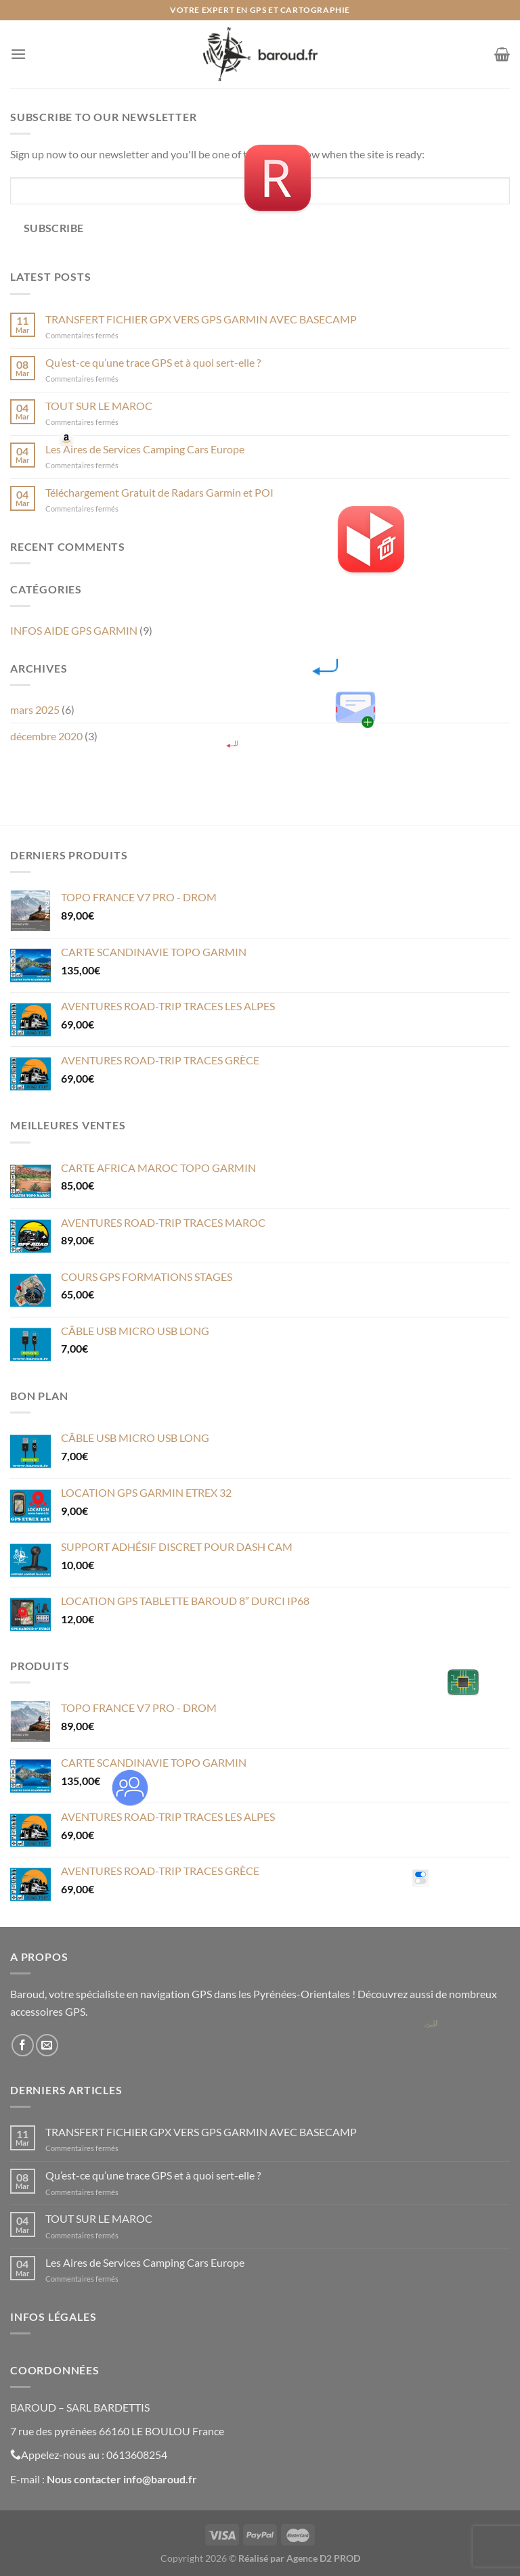 This screenshot has width=520, height=2576. I want to click on reply to all recipients of an email, so click(431, 2023).